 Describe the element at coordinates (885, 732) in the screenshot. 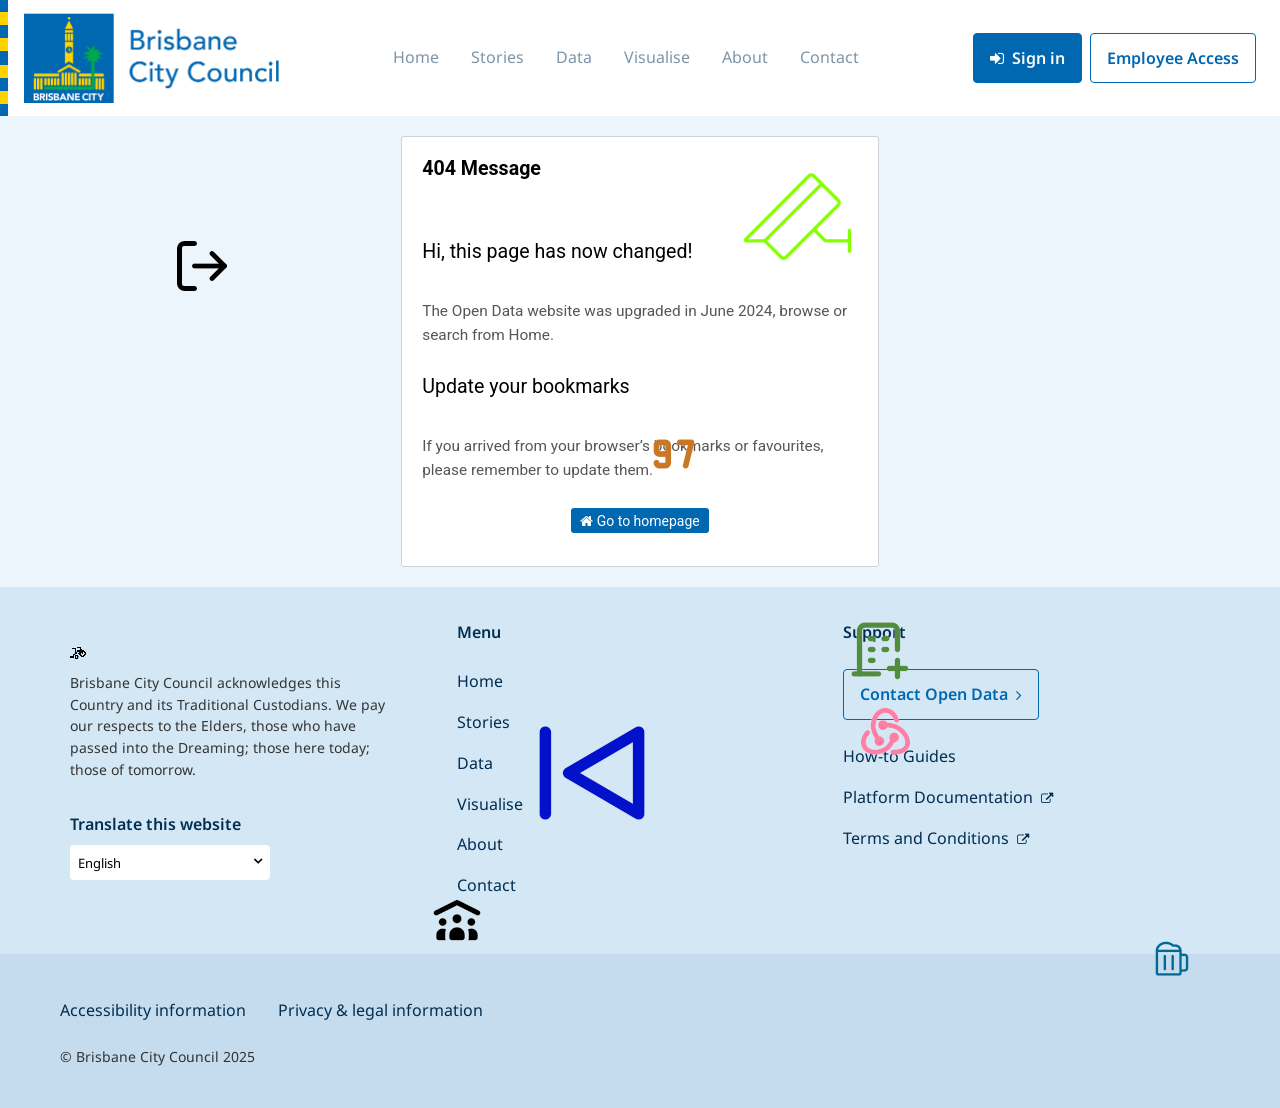

I see `redux state management library logo` at that location.